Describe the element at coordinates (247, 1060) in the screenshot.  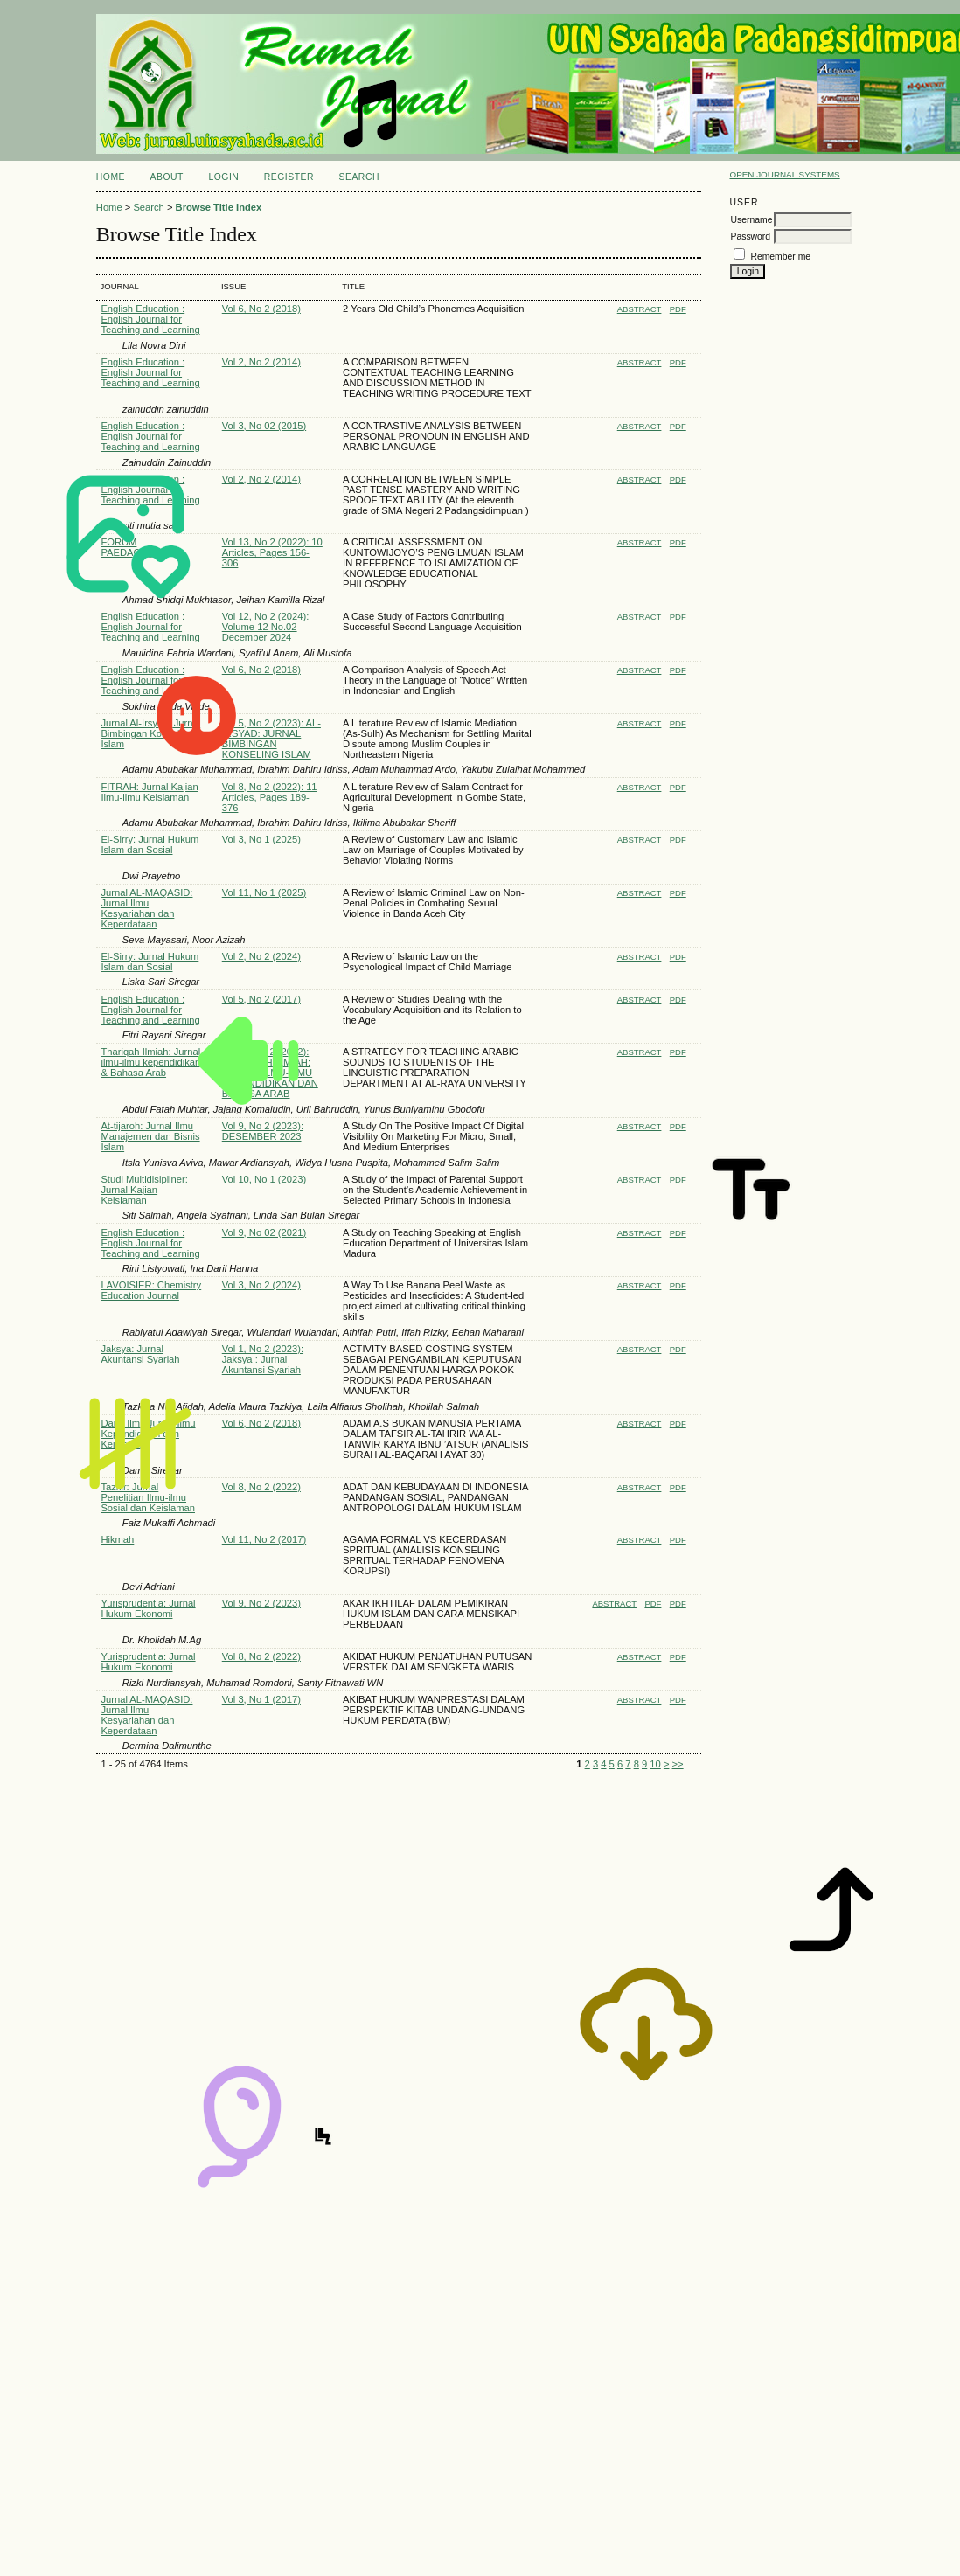
I see `go back to previous section` at that location.